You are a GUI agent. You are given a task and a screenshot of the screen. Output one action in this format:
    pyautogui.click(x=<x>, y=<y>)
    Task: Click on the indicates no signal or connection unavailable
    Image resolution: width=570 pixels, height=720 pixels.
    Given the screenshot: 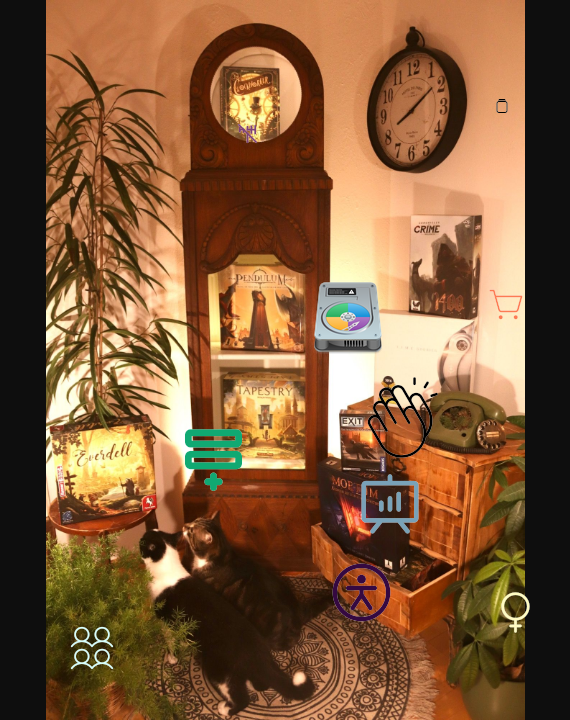 What is the action you would take?
    pyautogui.click(x=247, y=133)
    